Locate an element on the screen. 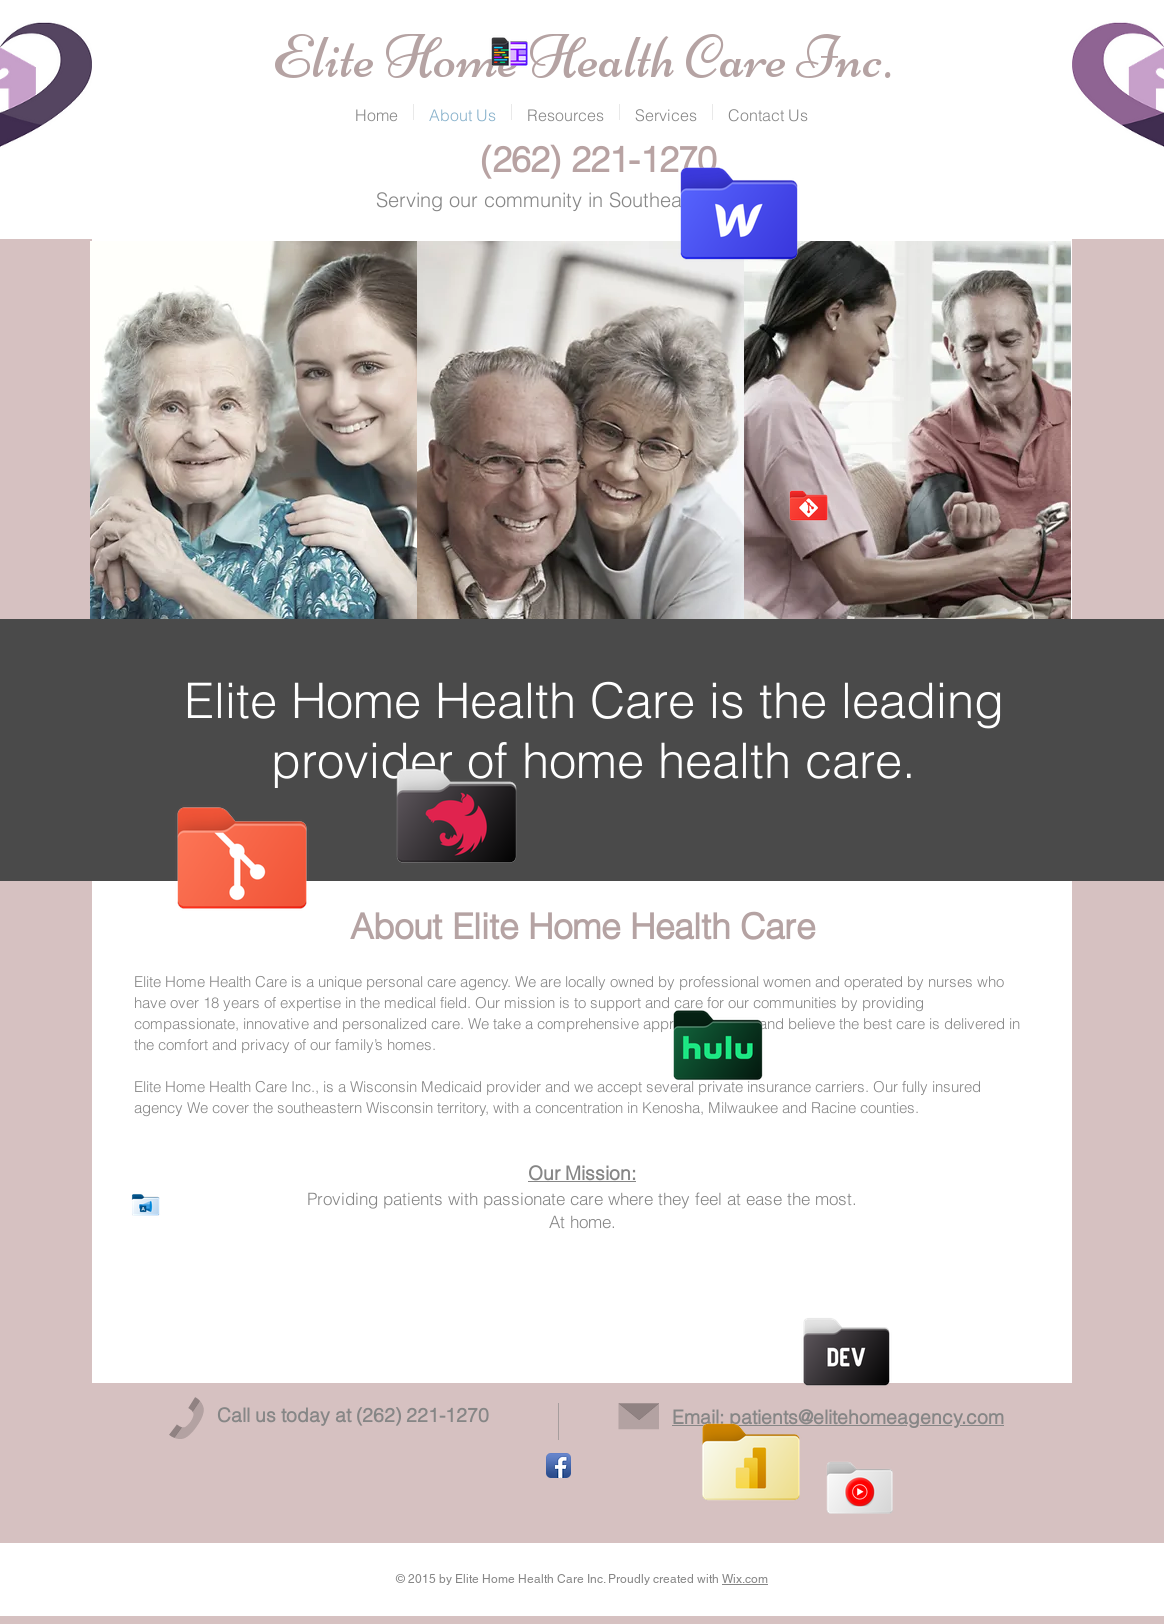  open youtube music downloads folder is located at coordinates (859, 1489).